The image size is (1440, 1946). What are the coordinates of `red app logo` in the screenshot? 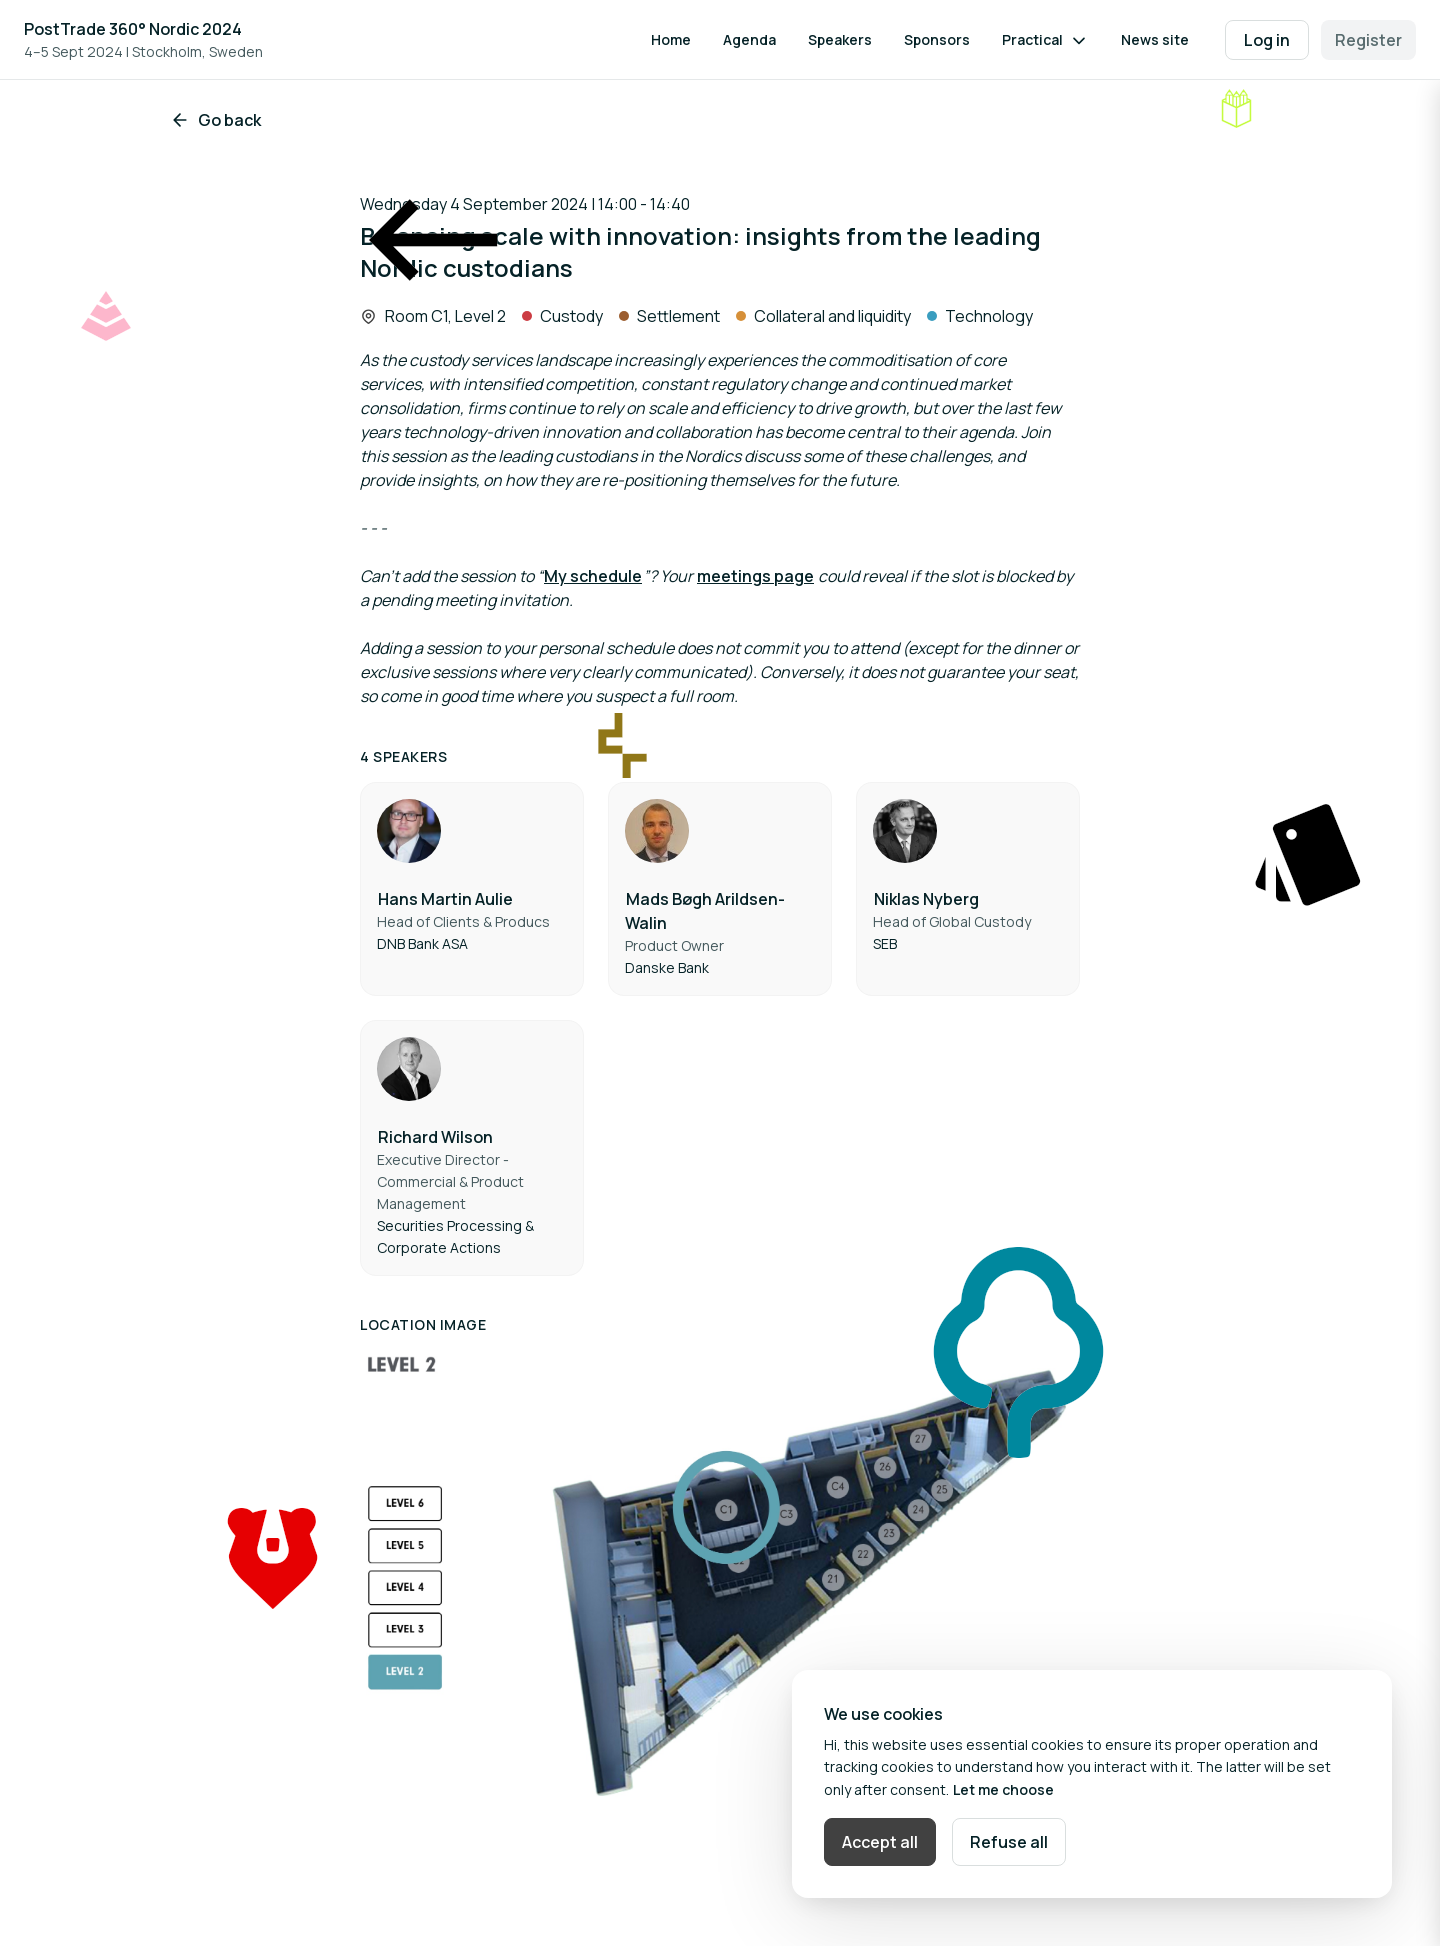 It's located at (106, 316).